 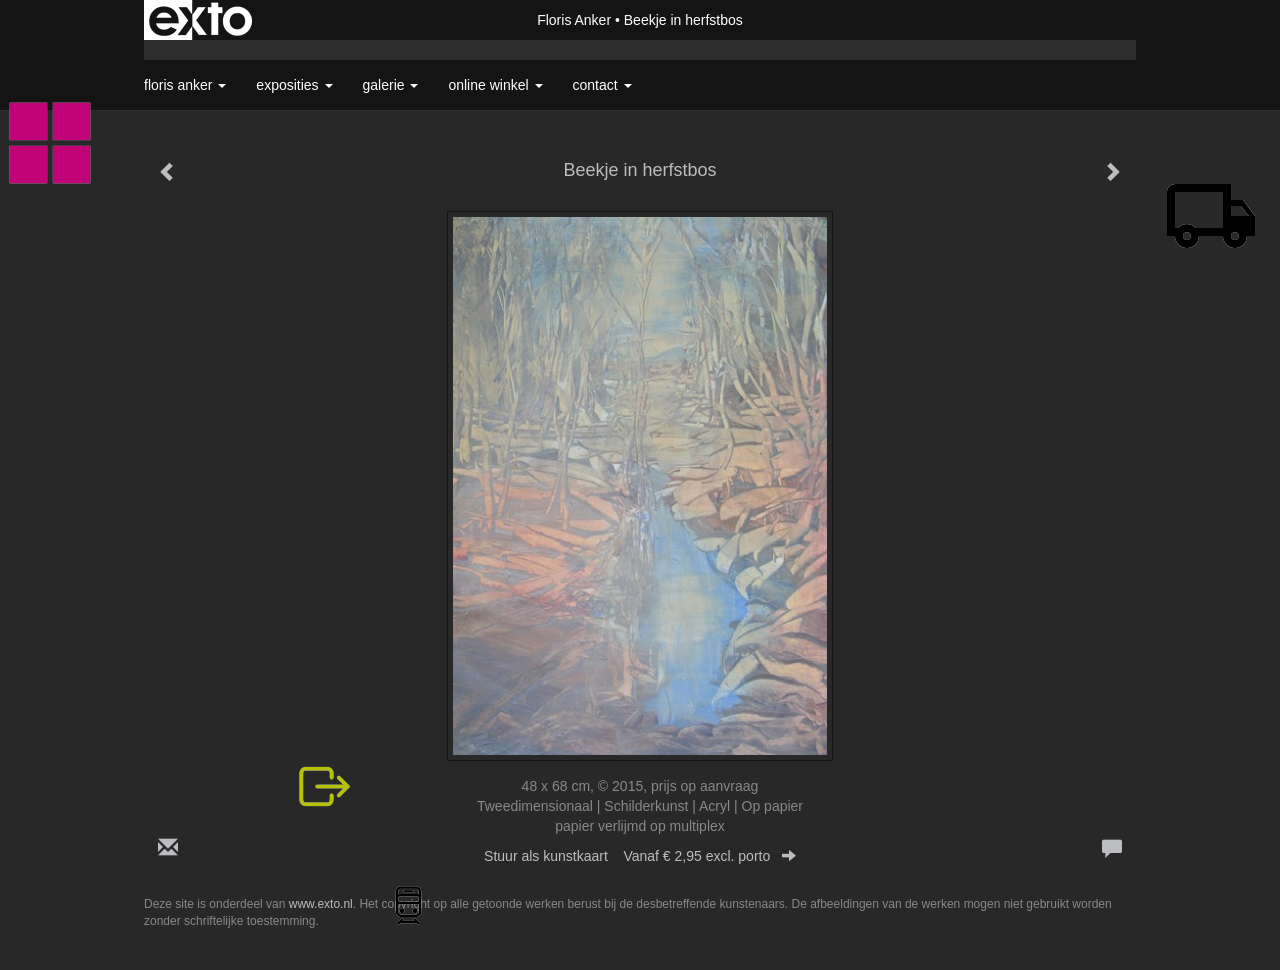 What do you see at coordinates (1211, 216) in the screenshot?
I see `track your delivery status` at bounding box center [1211, 216].